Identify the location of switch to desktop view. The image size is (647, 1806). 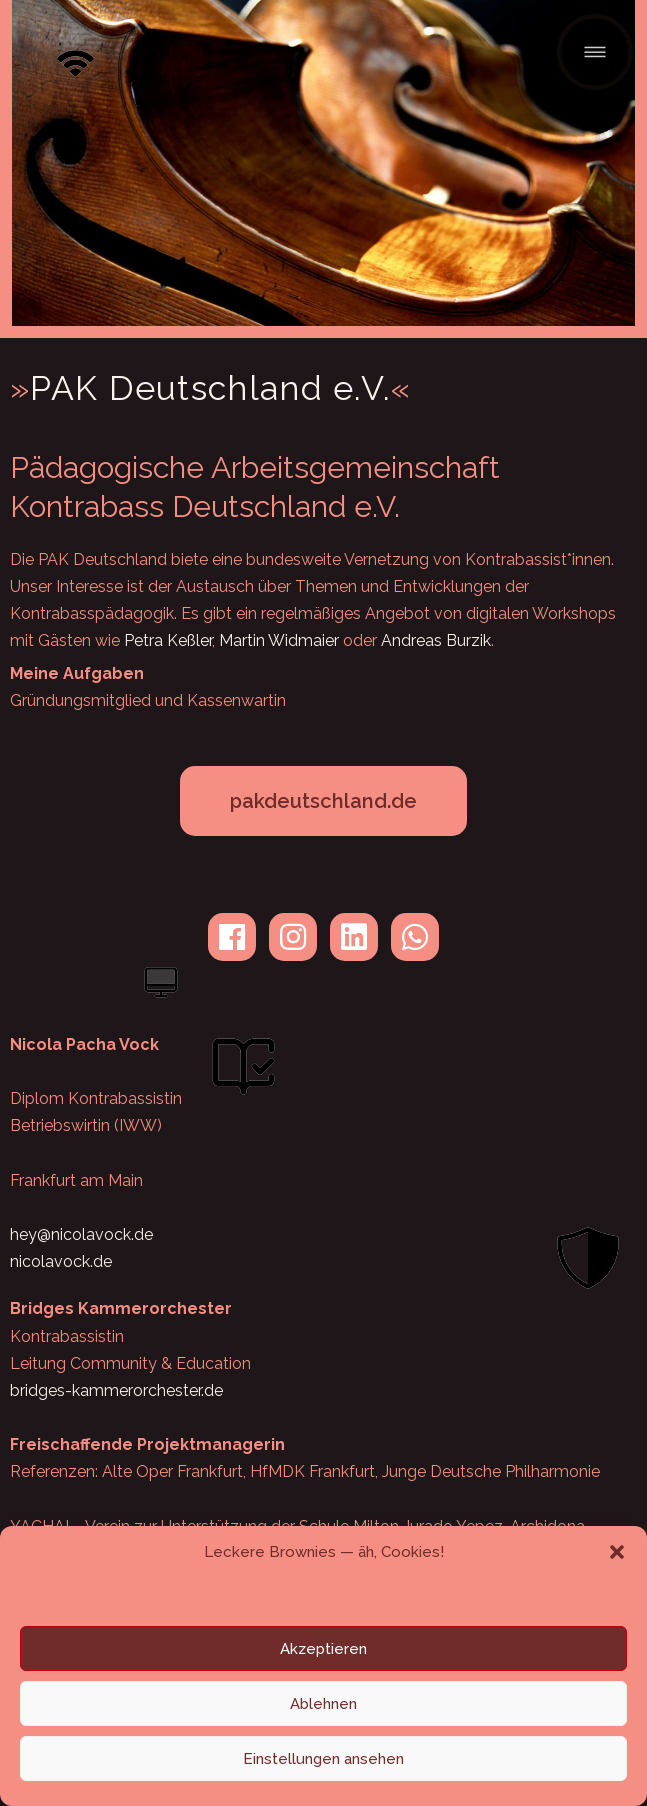
(161, 981).